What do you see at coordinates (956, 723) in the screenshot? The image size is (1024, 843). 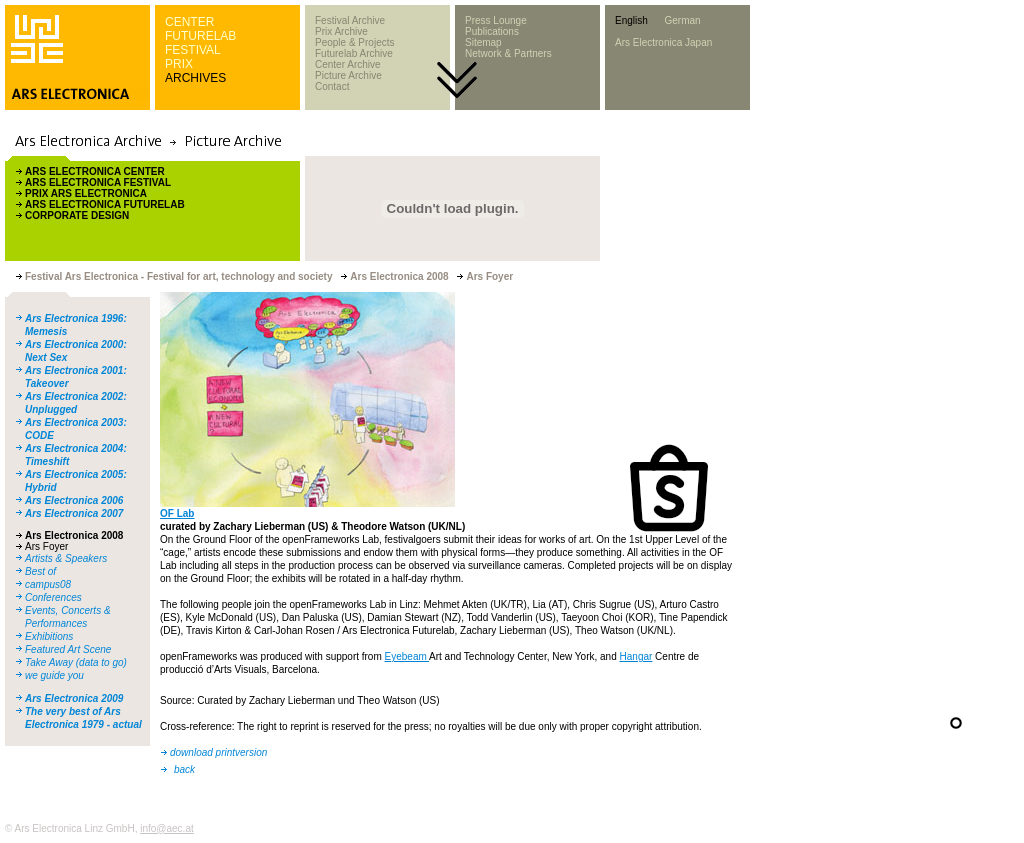 I see `indicates a data point or marker on a graph` at bounding box center [956, 723].